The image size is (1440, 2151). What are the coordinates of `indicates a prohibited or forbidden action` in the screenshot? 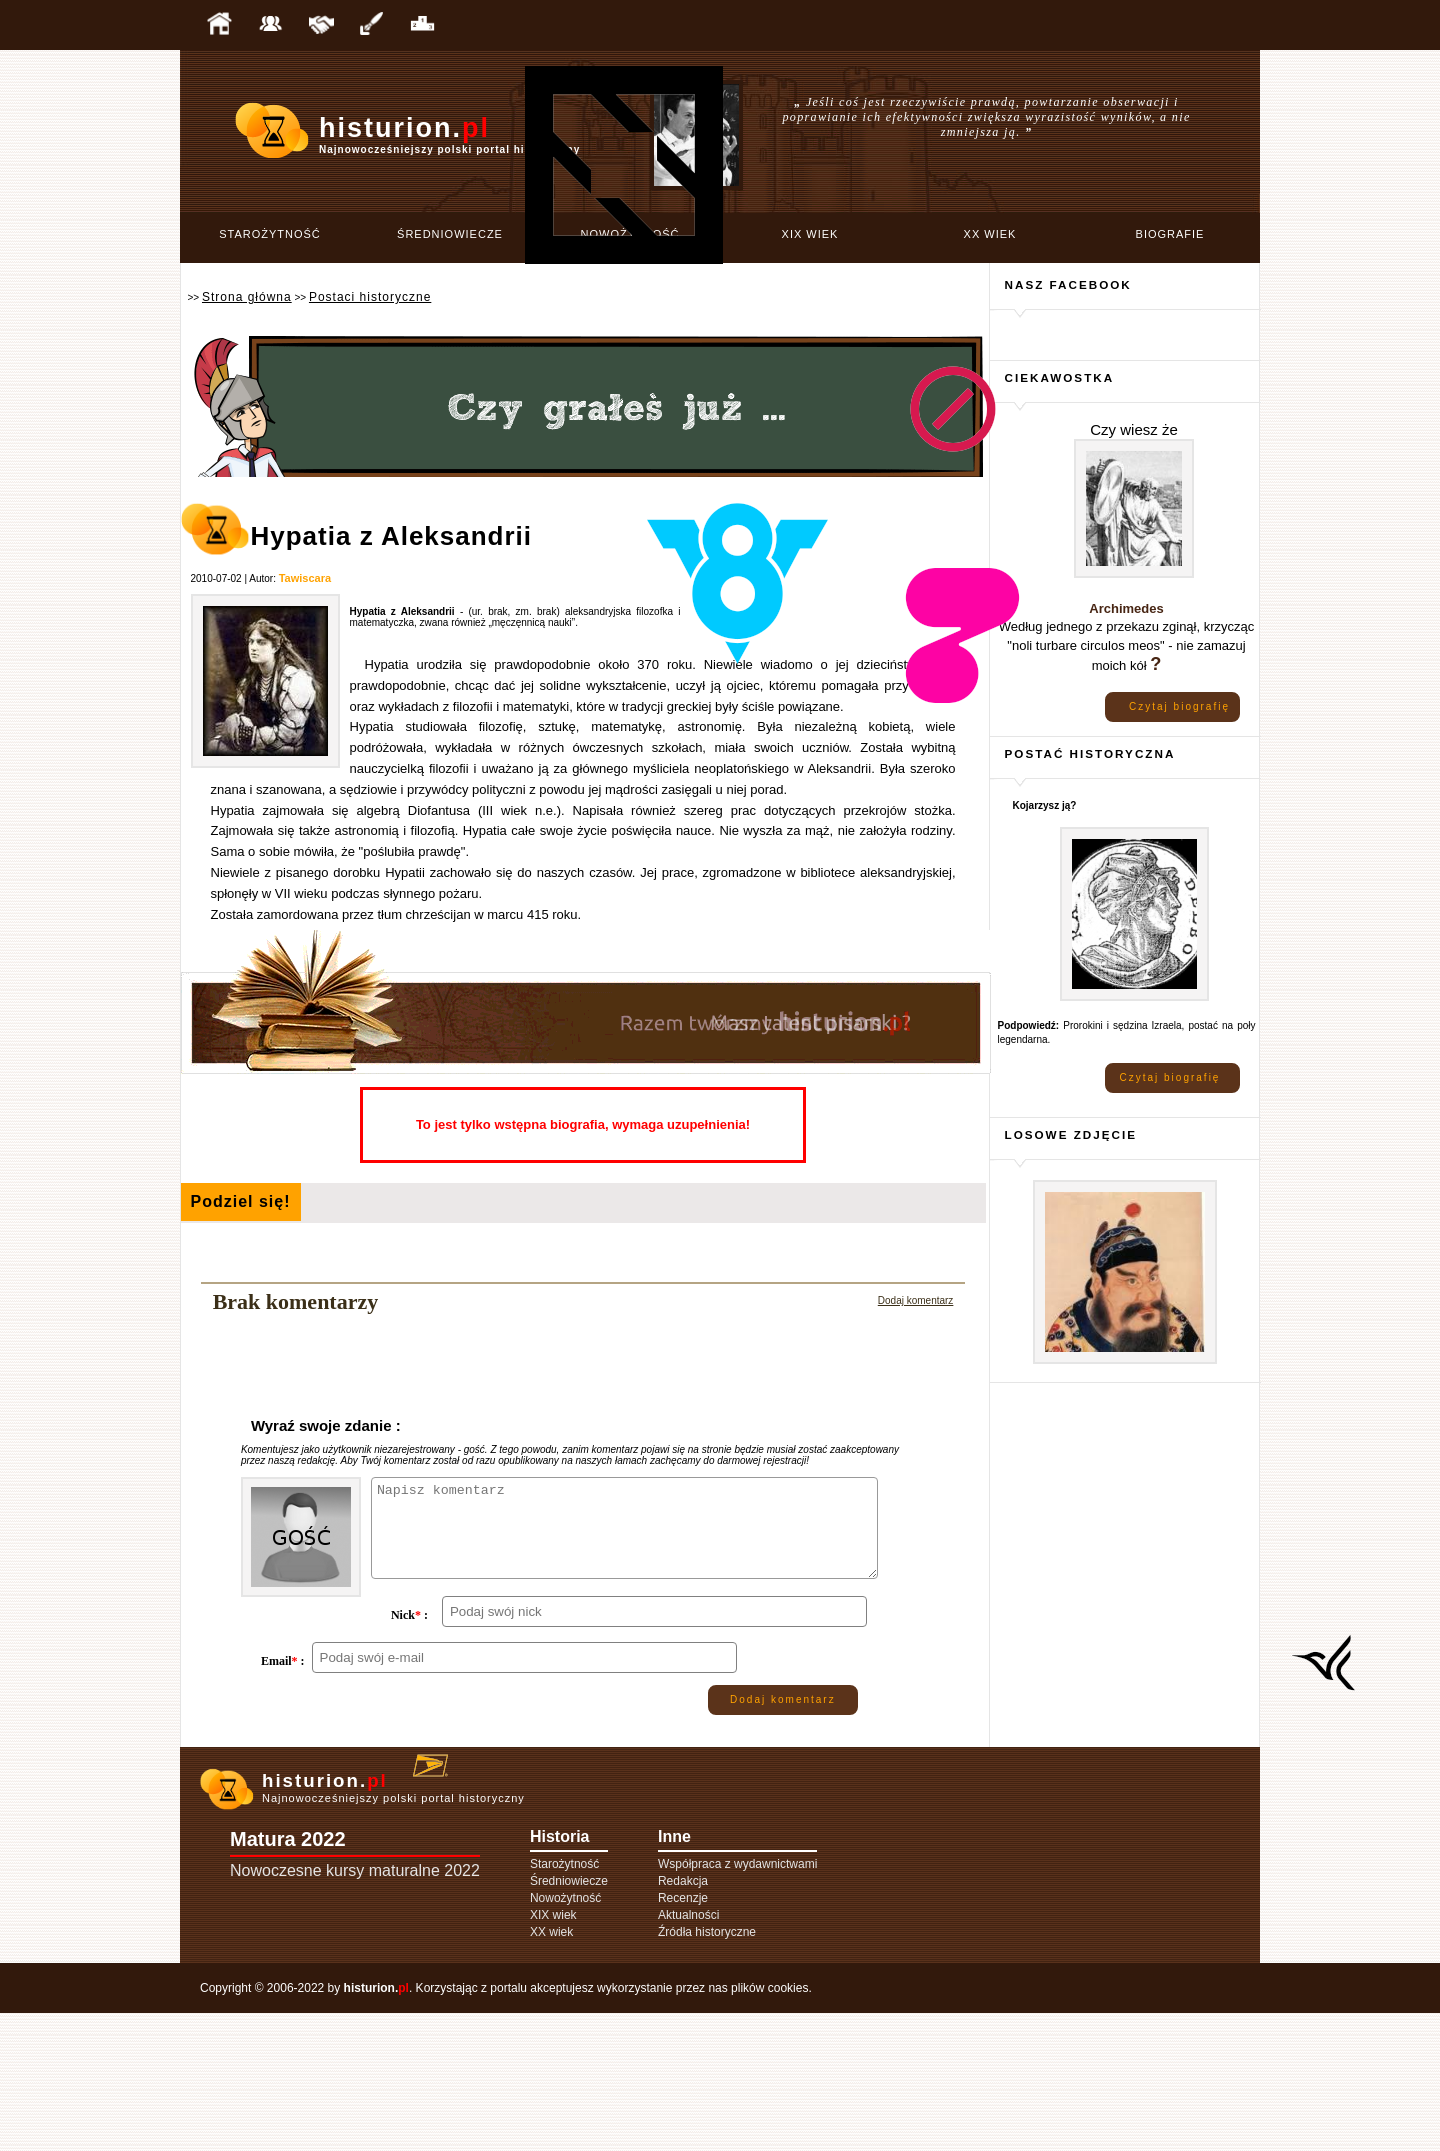 It's located at (953, 409).